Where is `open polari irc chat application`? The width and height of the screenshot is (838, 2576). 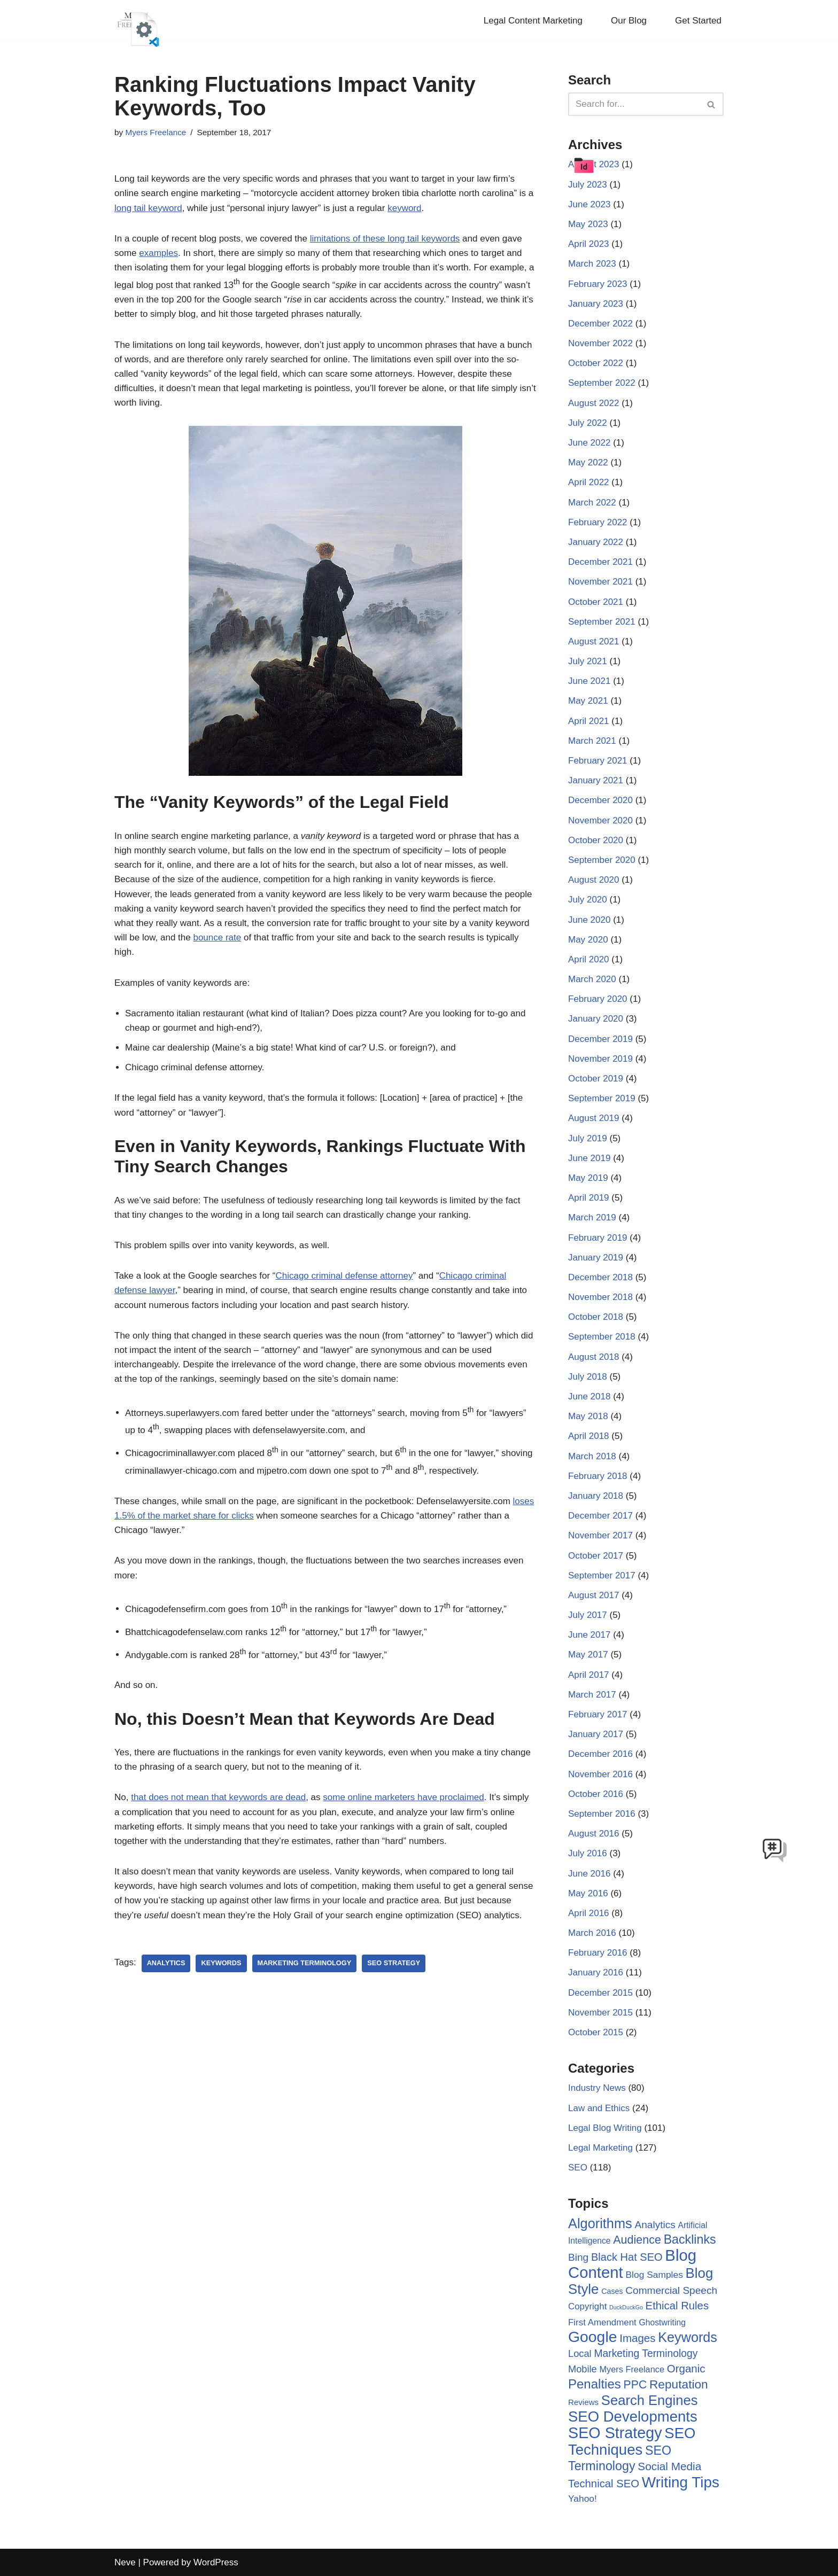
open polari irc chat application is located at coordinates (774, 1850).